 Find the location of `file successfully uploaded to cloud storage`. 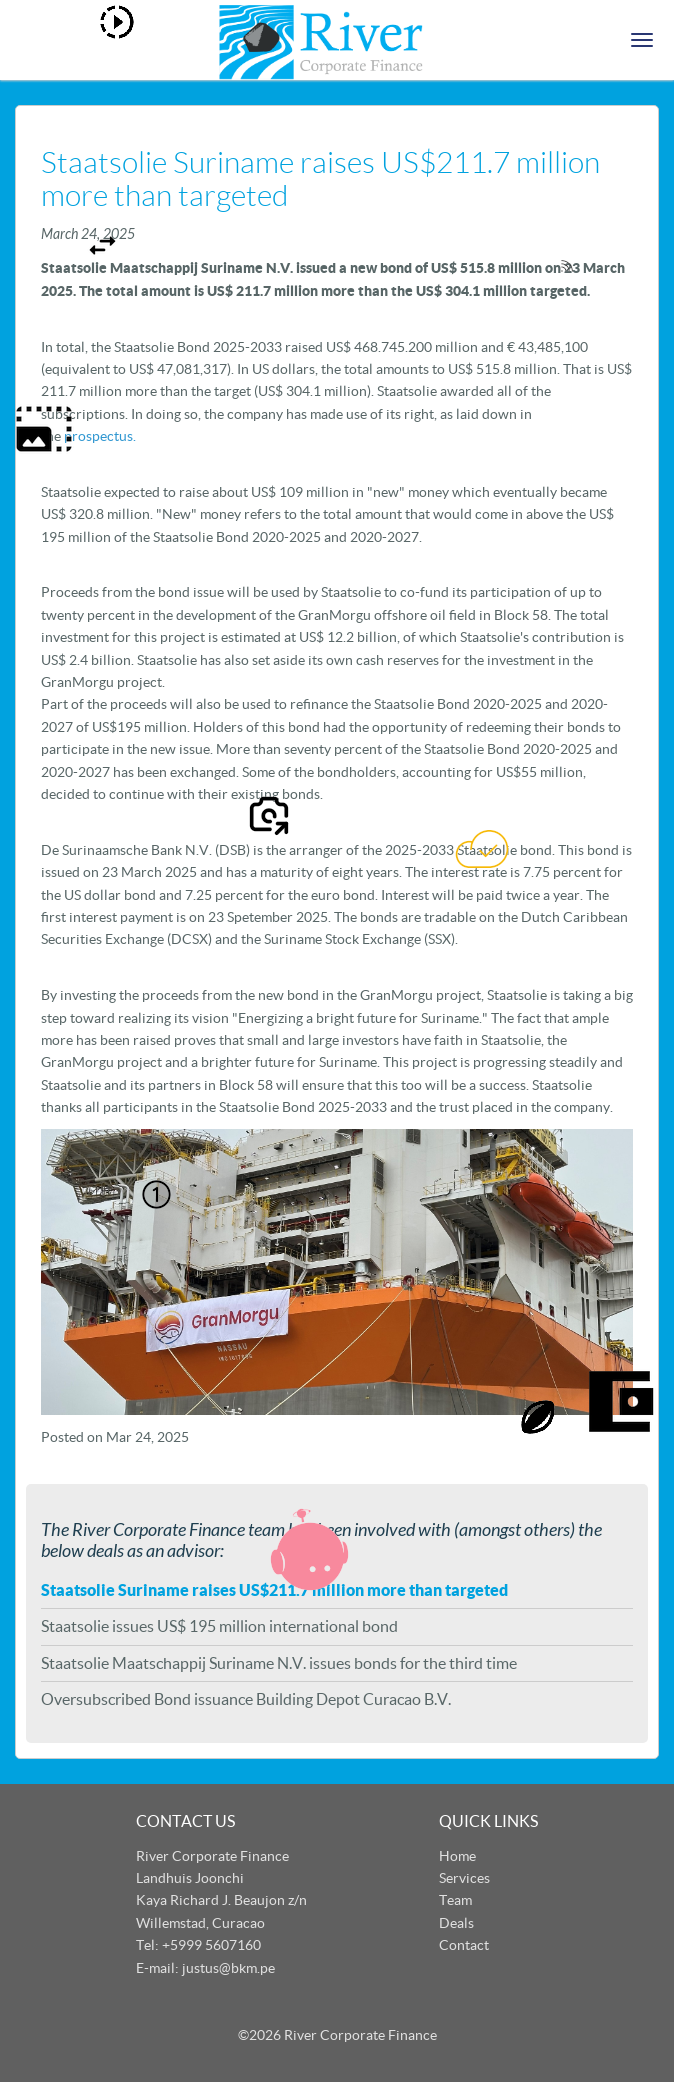

file successfully uploaded to cloud storage is located at coordinates (482, 849).